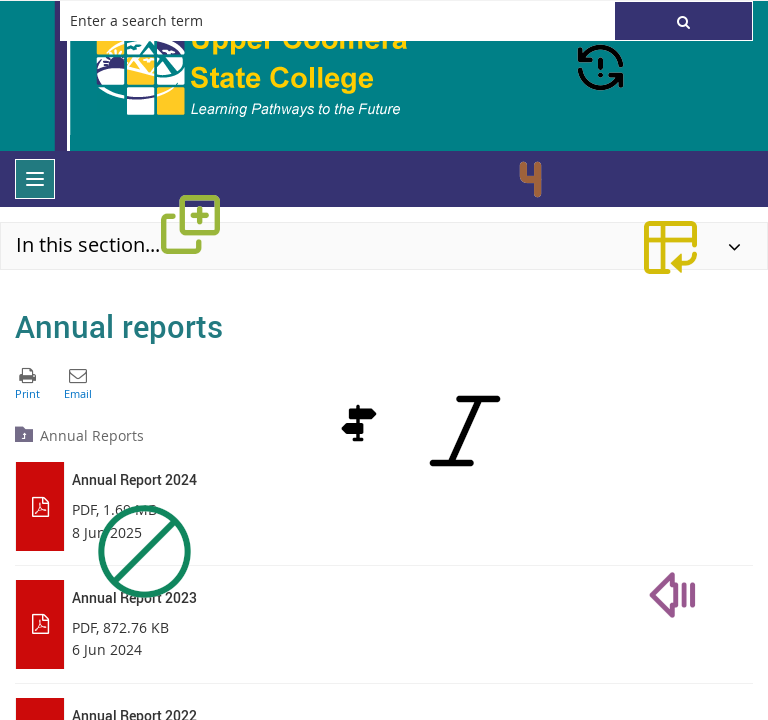 The height and width of the screenshot is (720, 768). I want to click on duplicate or copy an item, so click(190, 224).